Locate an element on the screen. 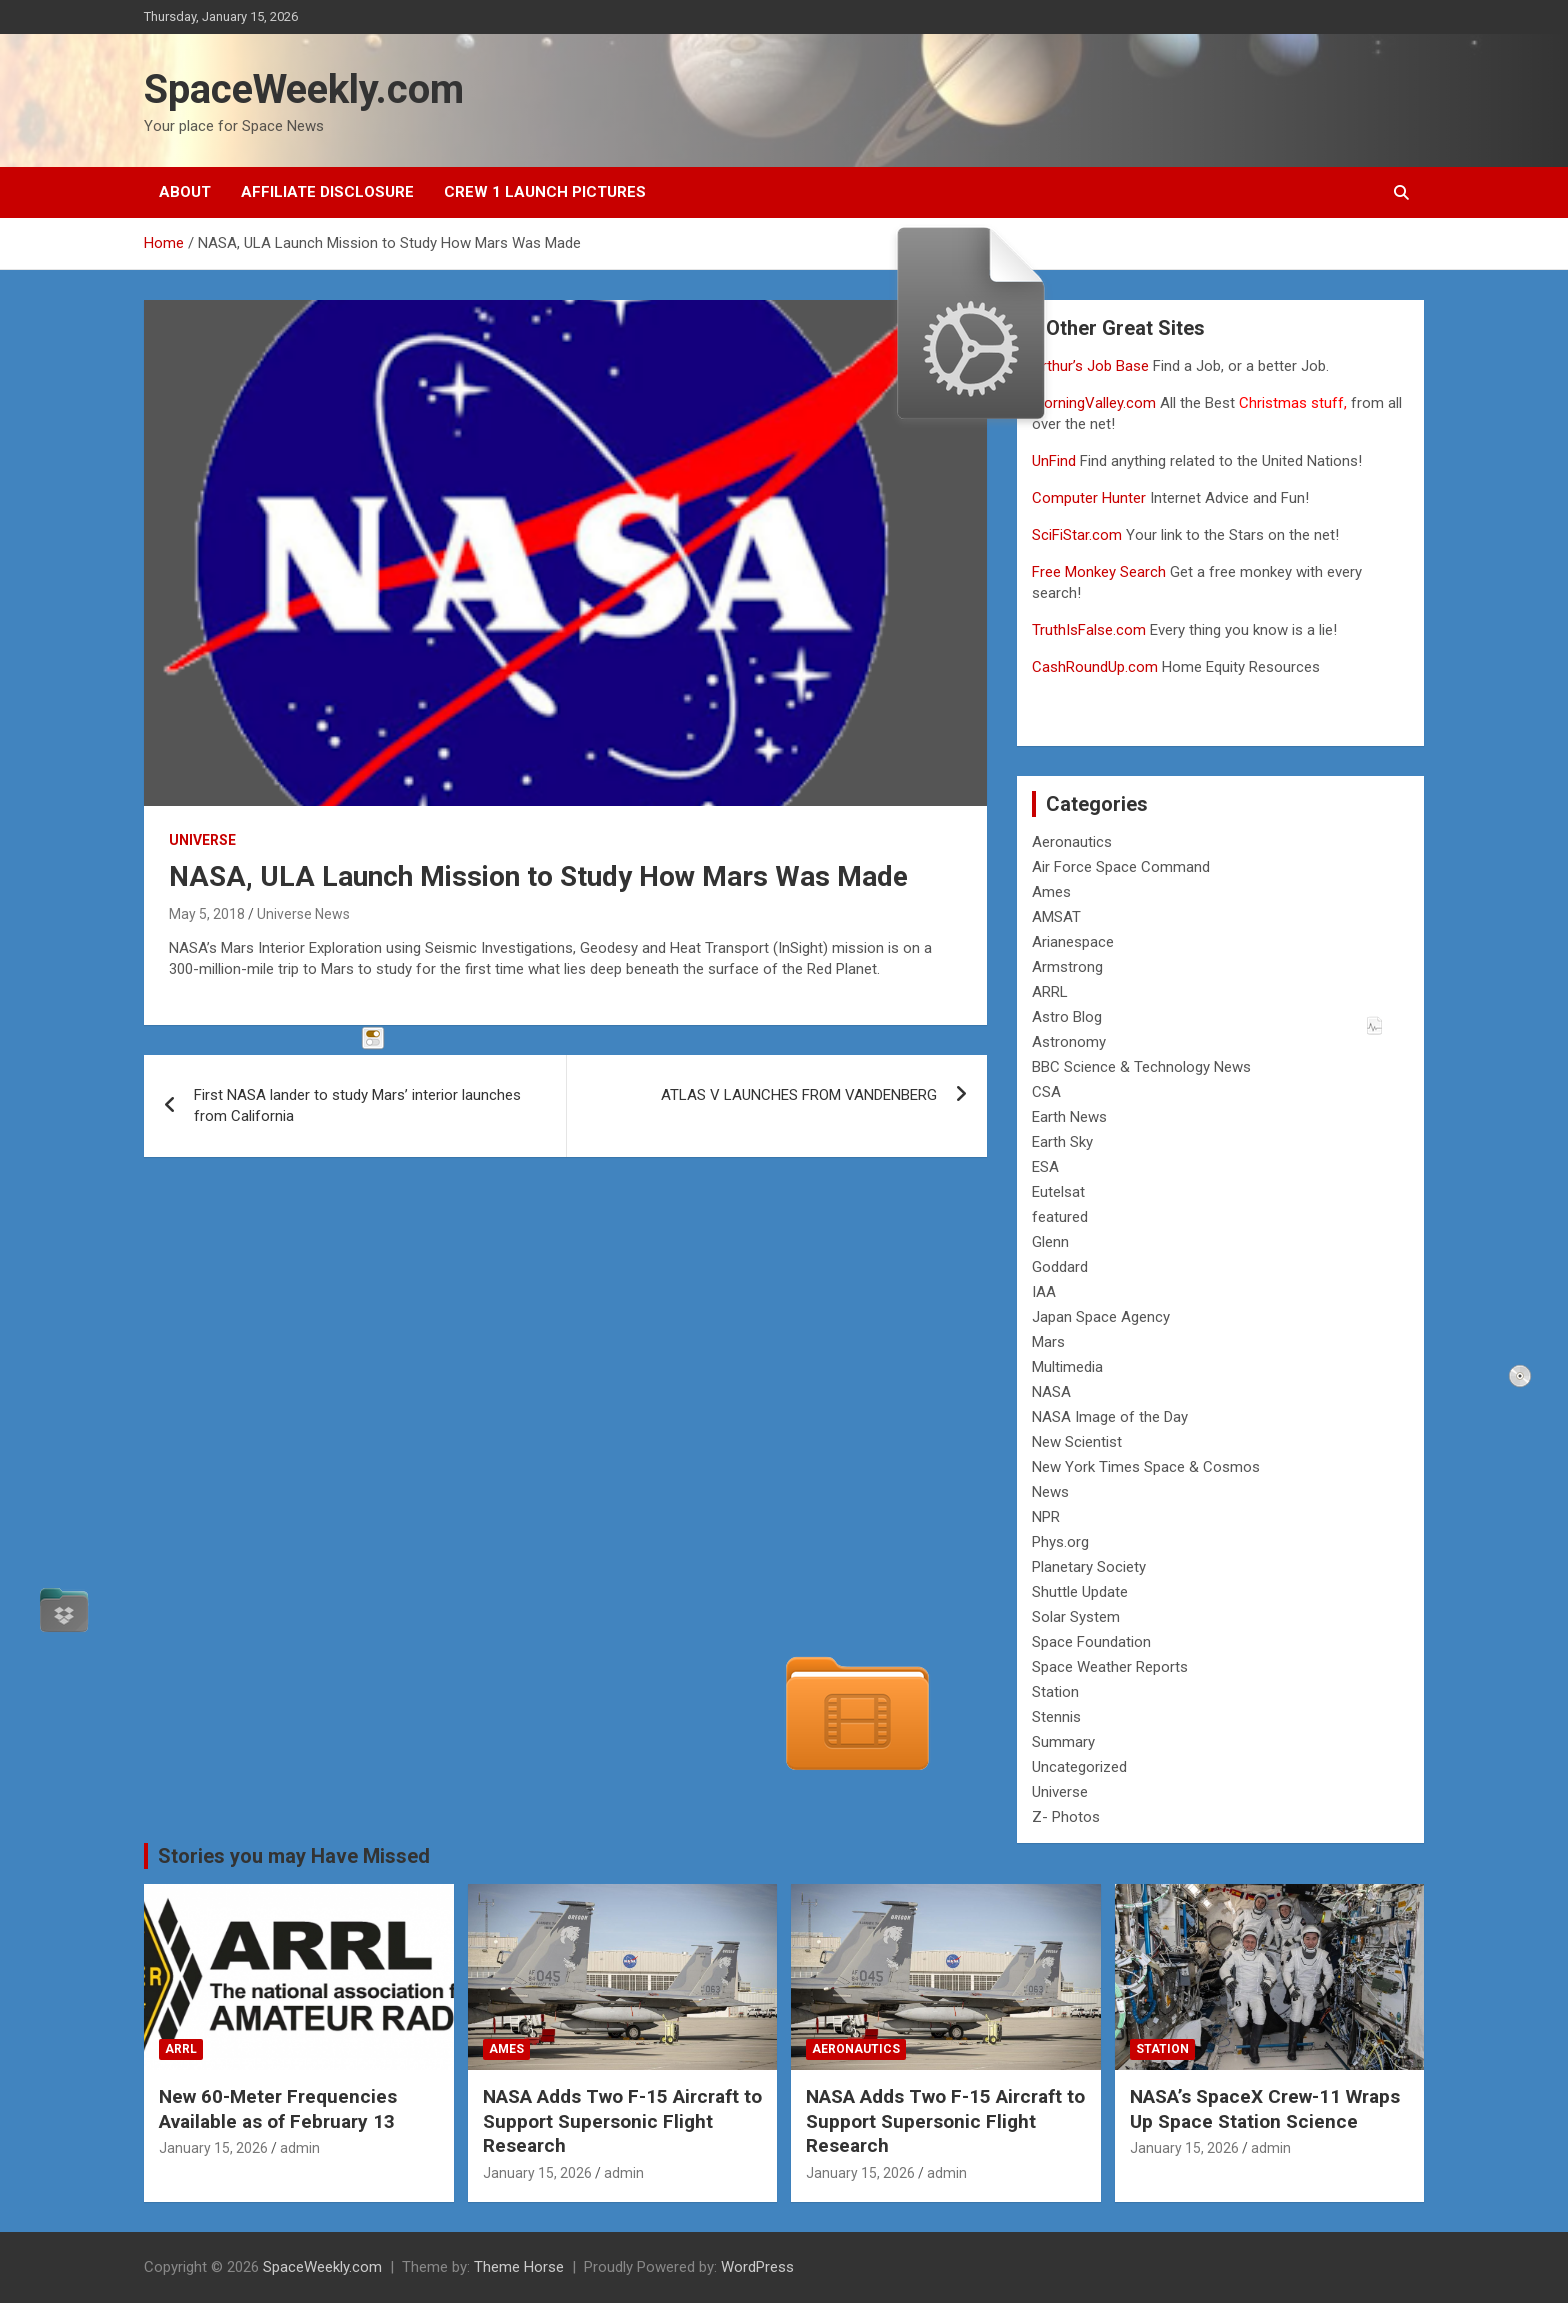 This screenshot has height=2303, width=1568. access cd/dvd drive is located at coordinates (1520, 1376).